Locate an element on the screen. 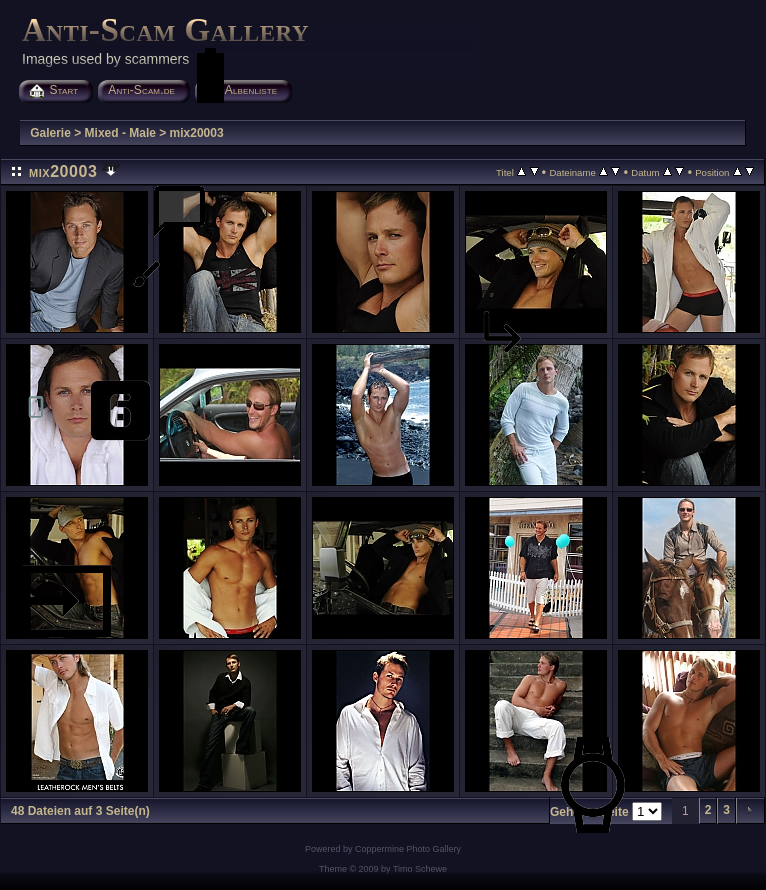 The image size is (766, 890). import or input data into the application is located at coordinates (67, 601).